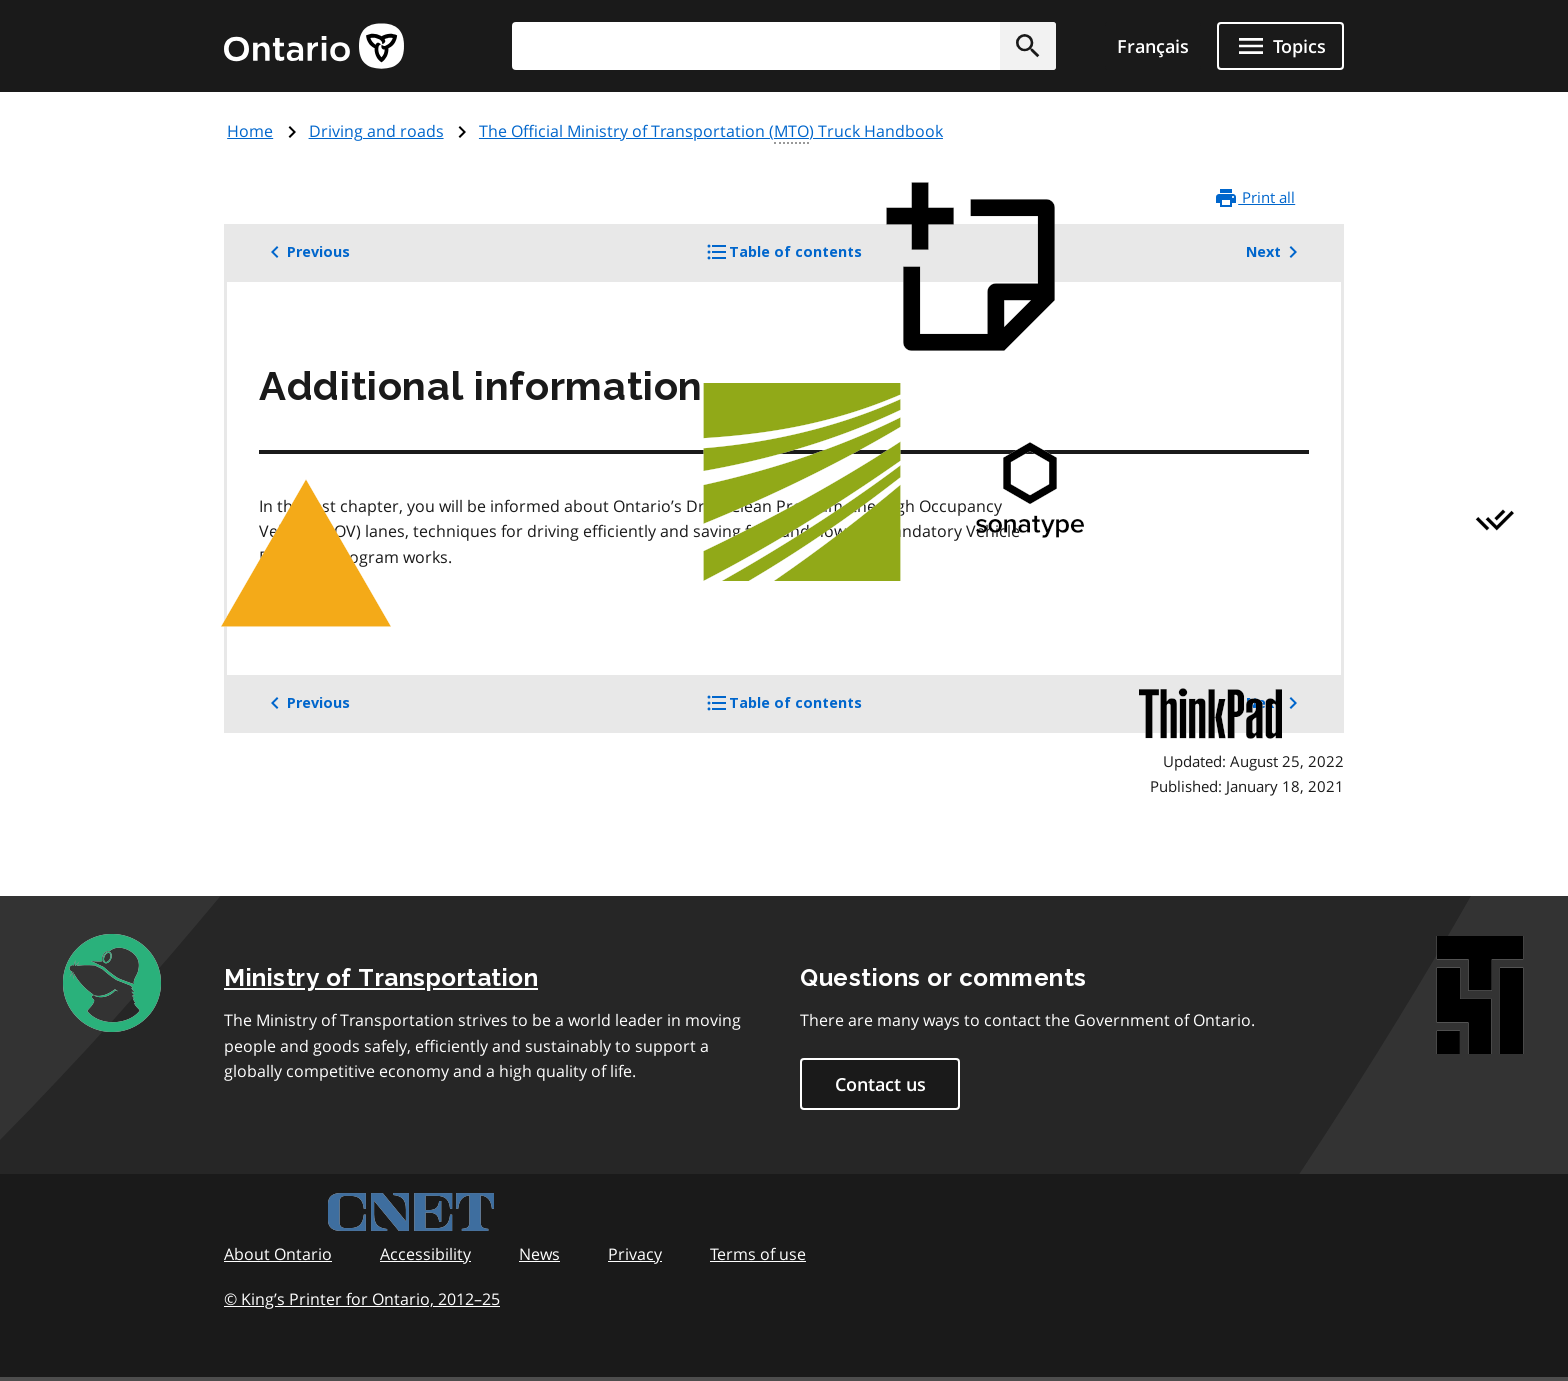 This screenshot has height=1381, width=1568. Describe the element at coordinates (802, 482) in the screenshot. I see `Fraunhofer-Gesellschaft organization logo` at that location.